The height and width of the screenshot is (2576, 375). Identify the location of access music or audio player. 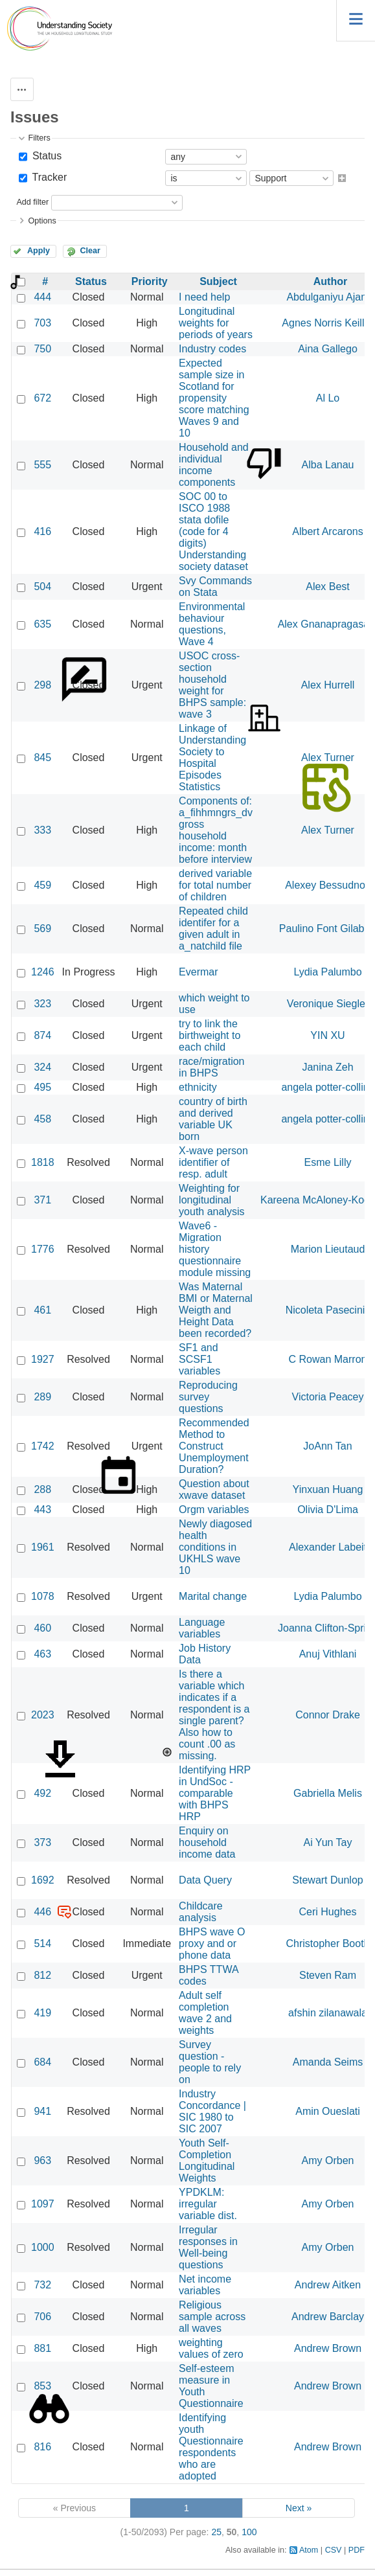
(15, 282).